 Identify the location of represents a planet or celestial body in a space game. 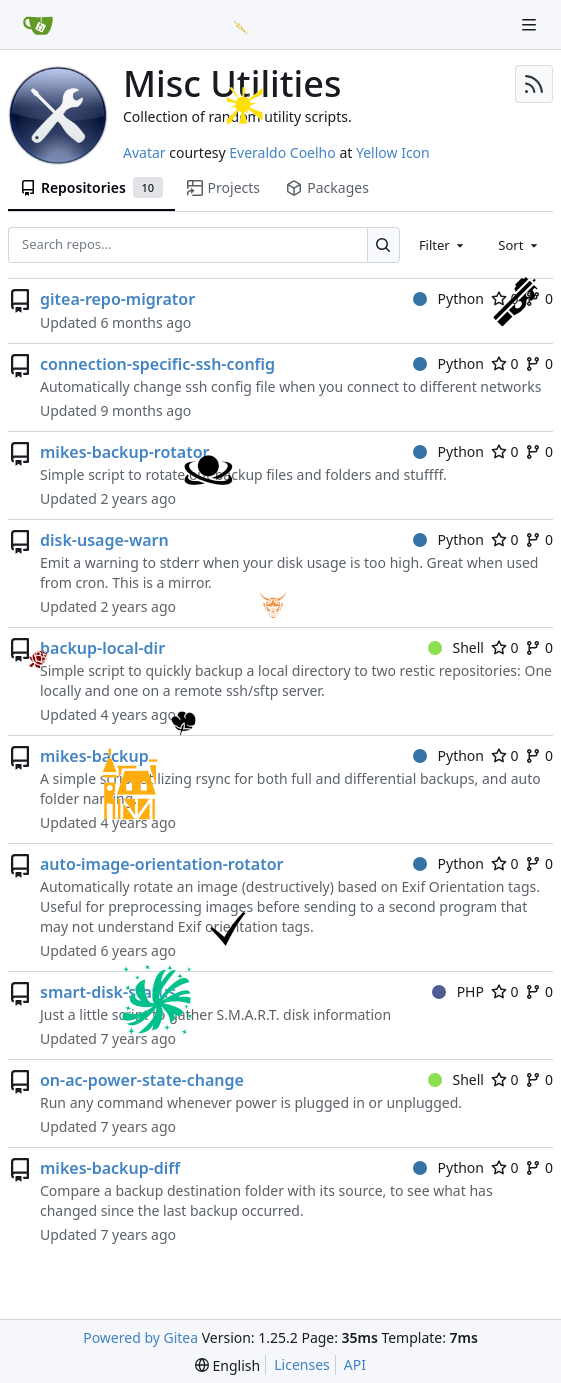
(208, 471).